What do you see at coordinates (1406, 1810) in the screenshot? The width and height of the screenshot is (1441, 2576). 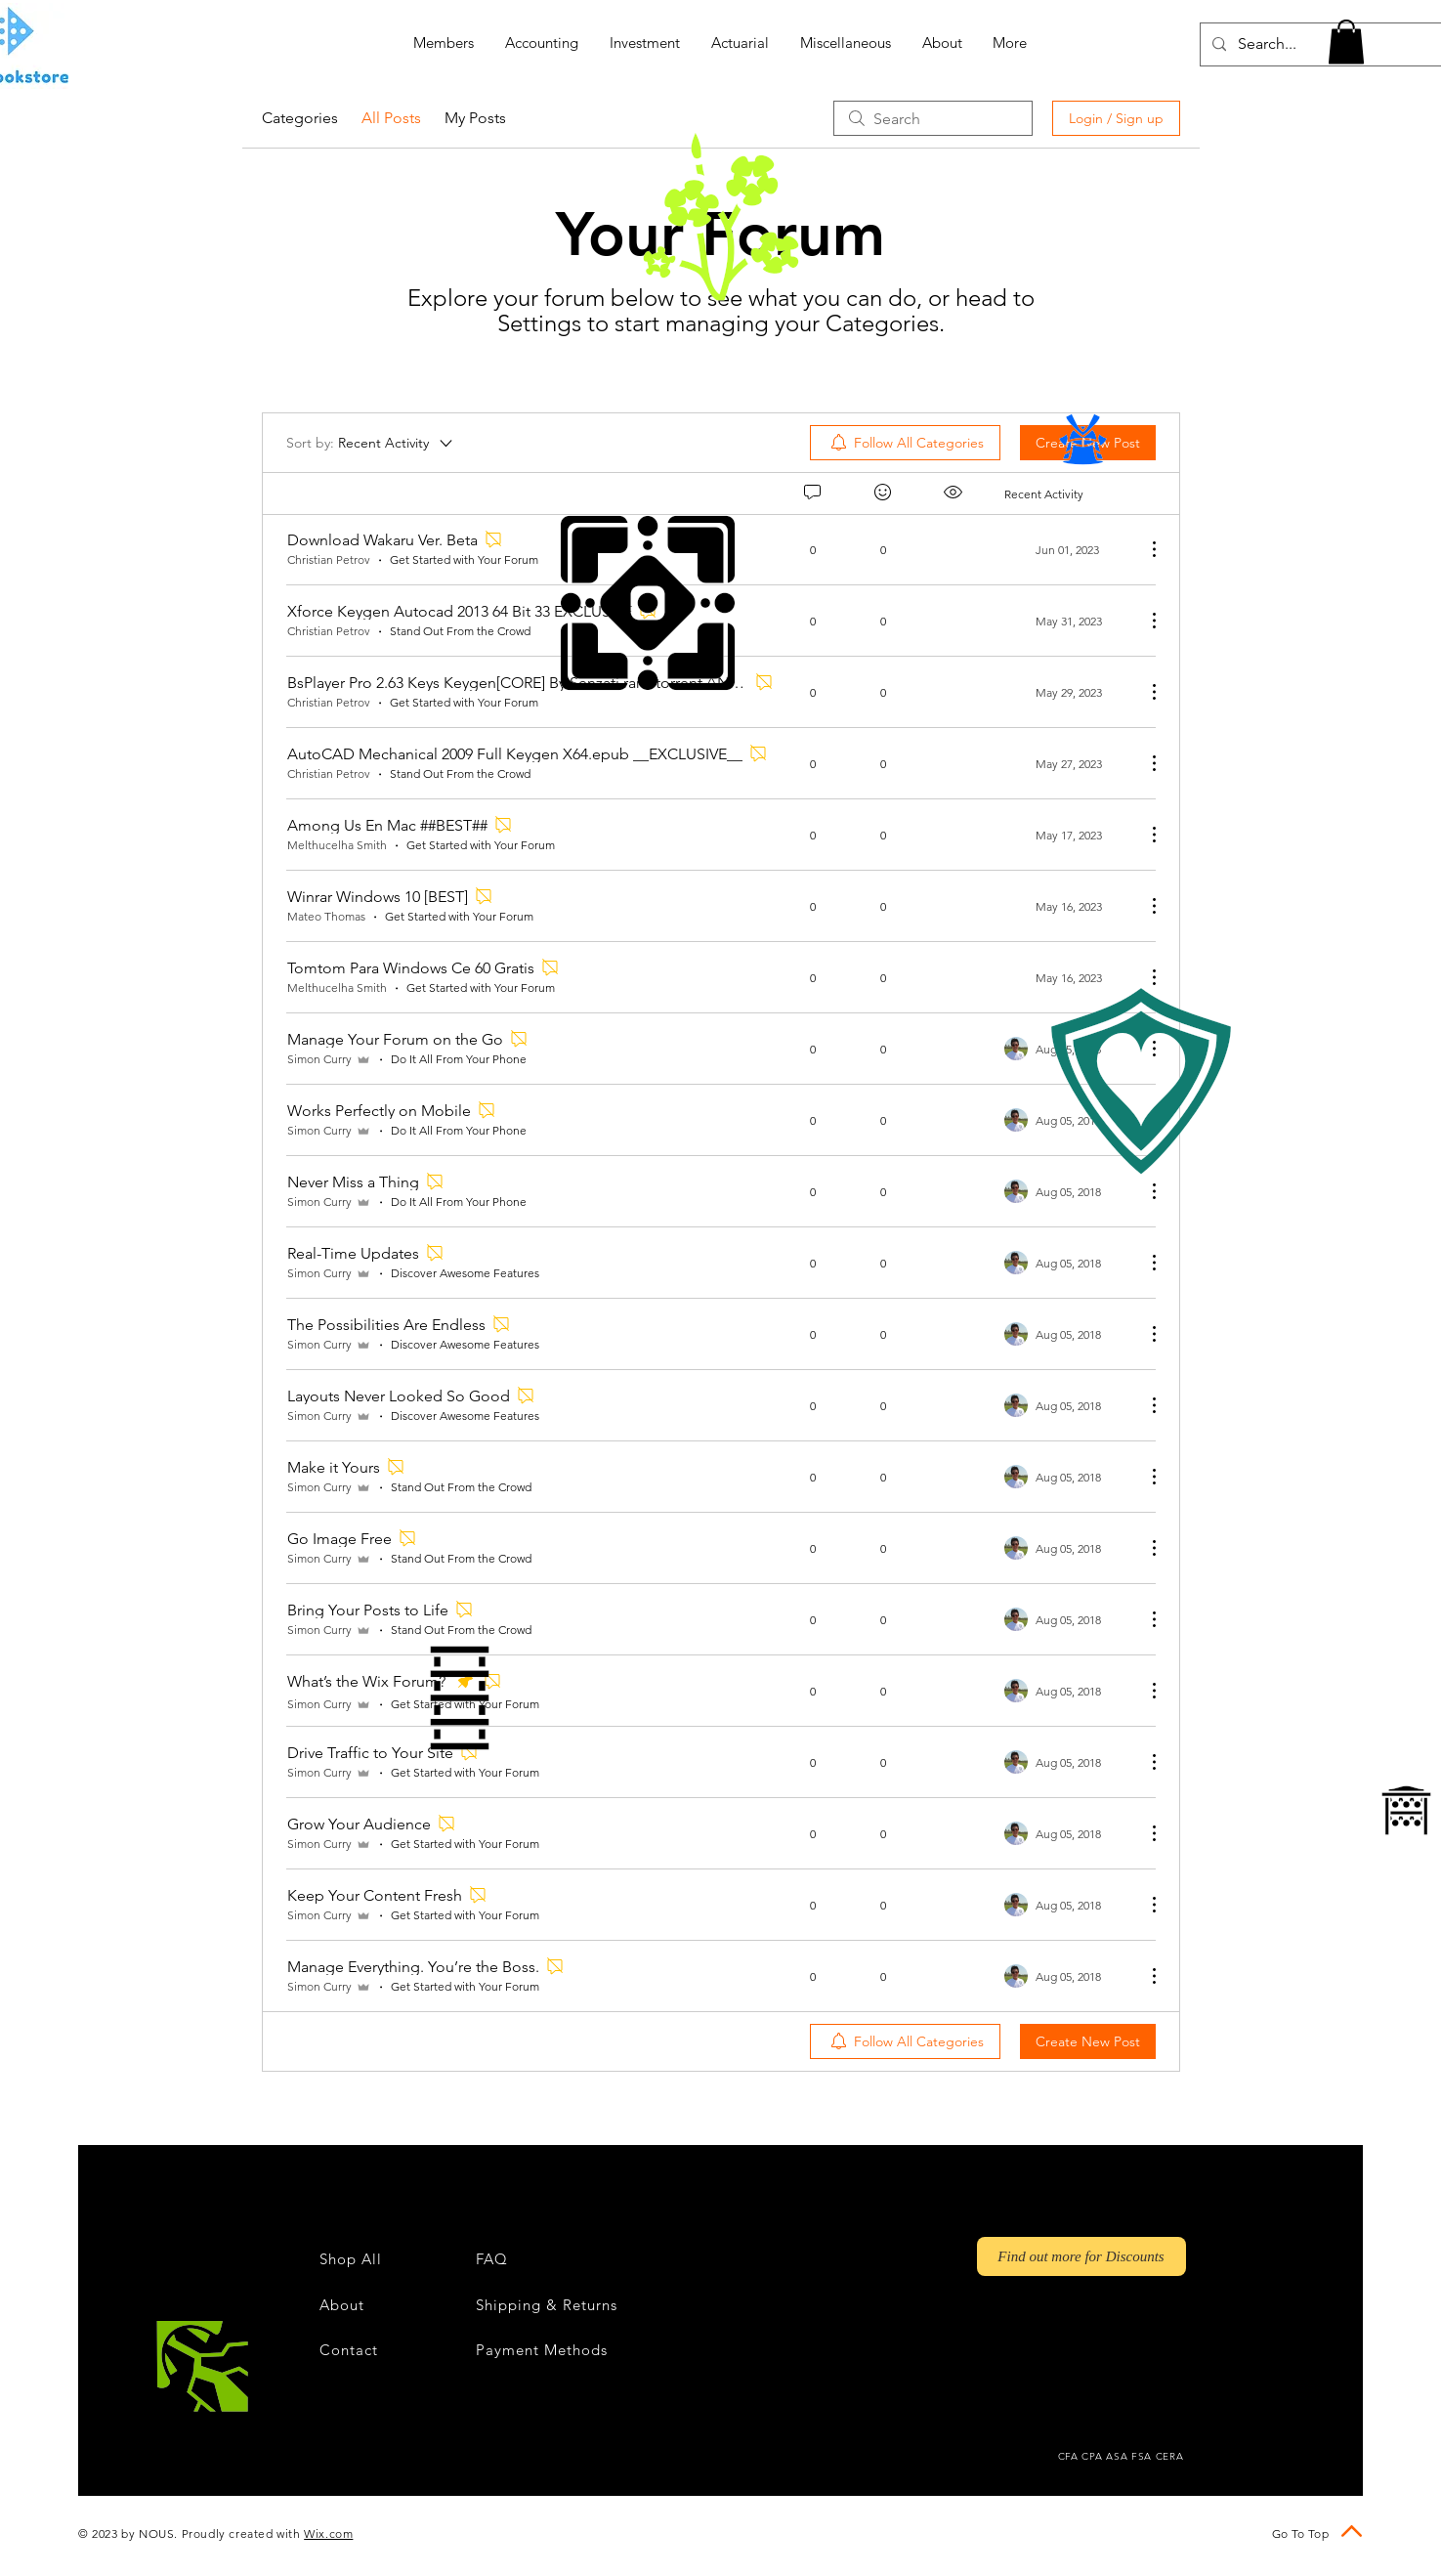 I see `access traditional percussion instruments` at bounding box center [1406, 1810].